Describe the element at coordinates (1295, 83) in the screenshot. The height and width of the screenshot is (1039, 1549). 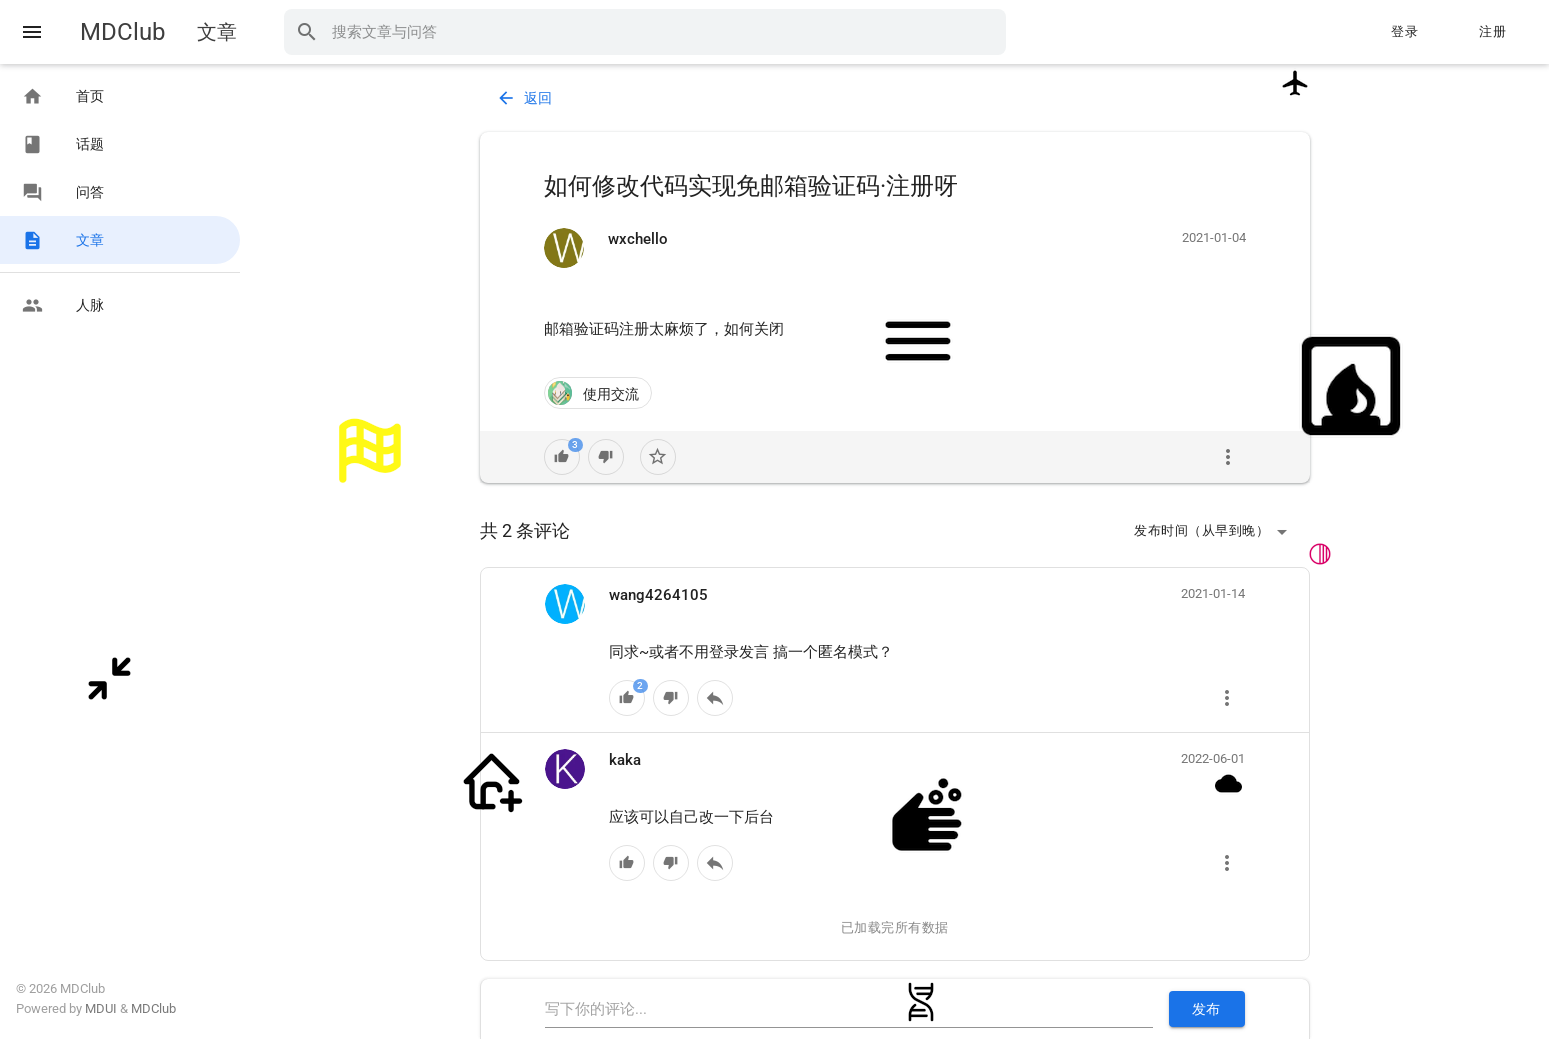
I see `access airport or flight information` at that location.